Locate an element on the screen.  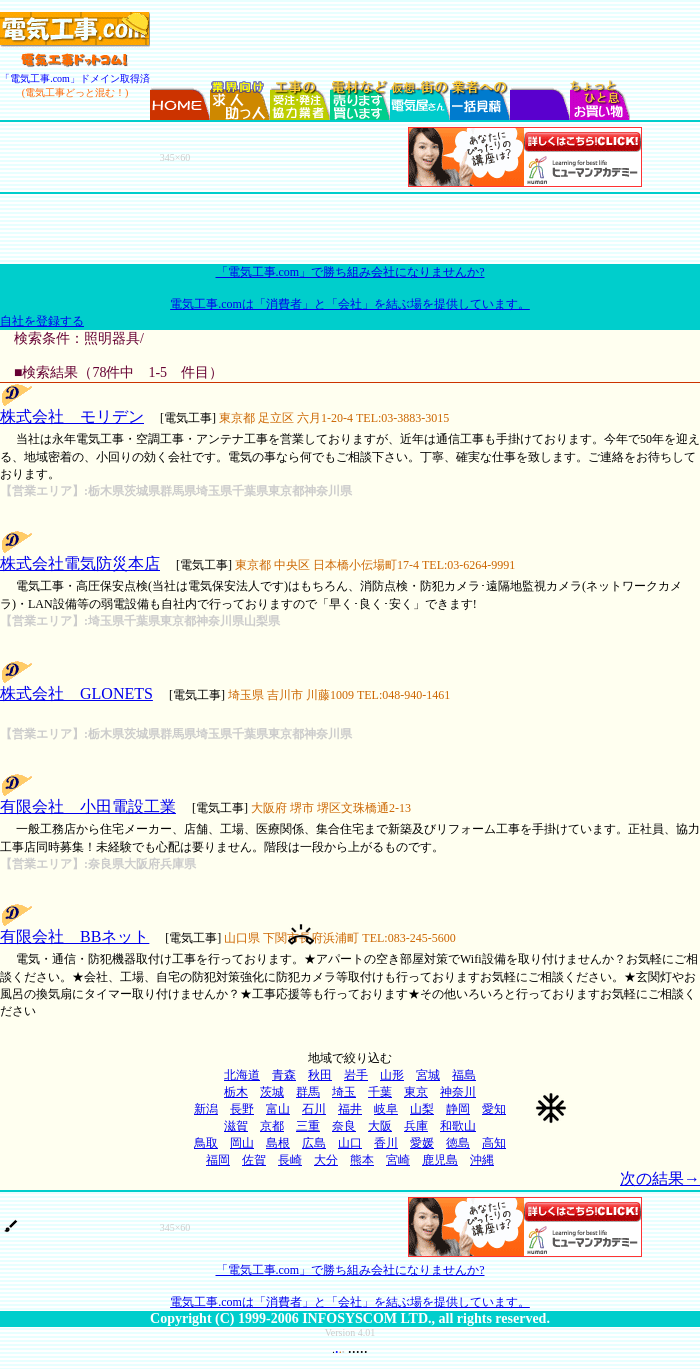
incoming call alert is located at coordinates (301, 935).